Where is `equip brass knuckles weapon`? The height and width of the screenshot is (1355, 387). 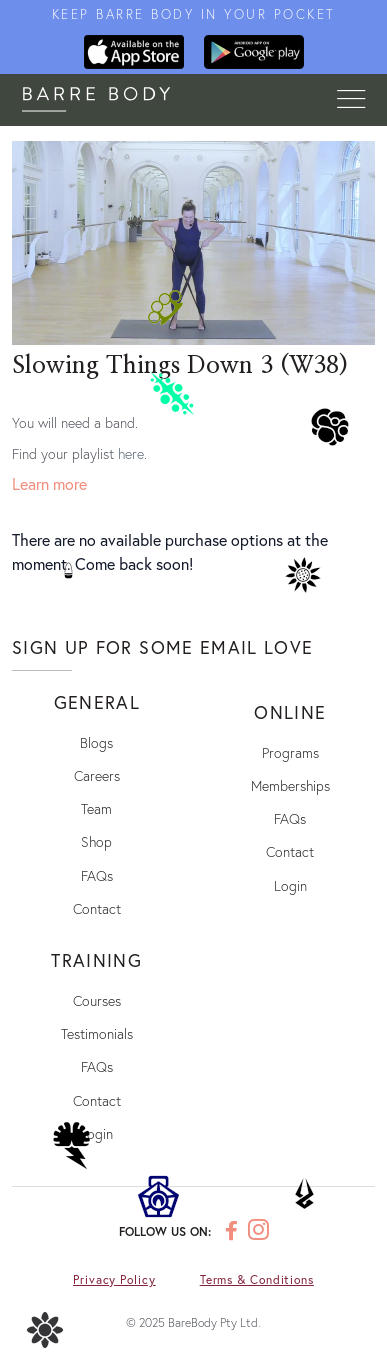 equip brass knuckles weapon is located at coordinates (165, 307).